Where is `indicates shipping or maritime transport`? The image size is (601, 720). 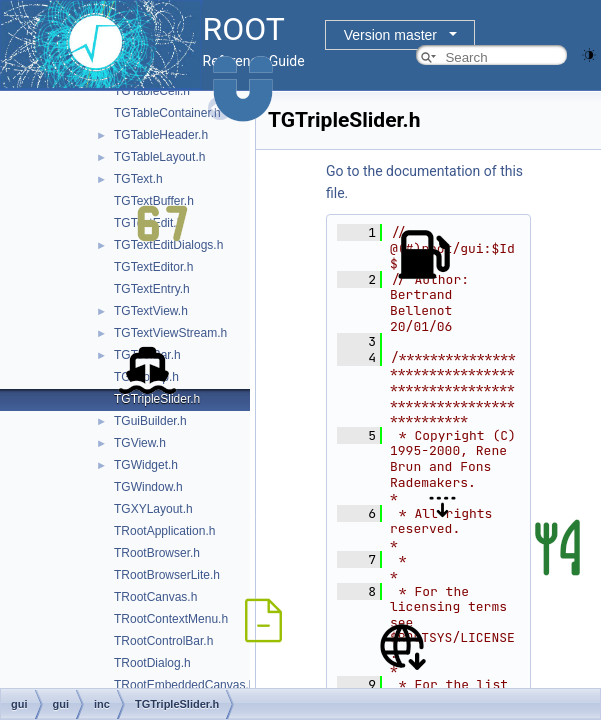 indicates shipping or maritime transport is located at coordinates (147, 370).